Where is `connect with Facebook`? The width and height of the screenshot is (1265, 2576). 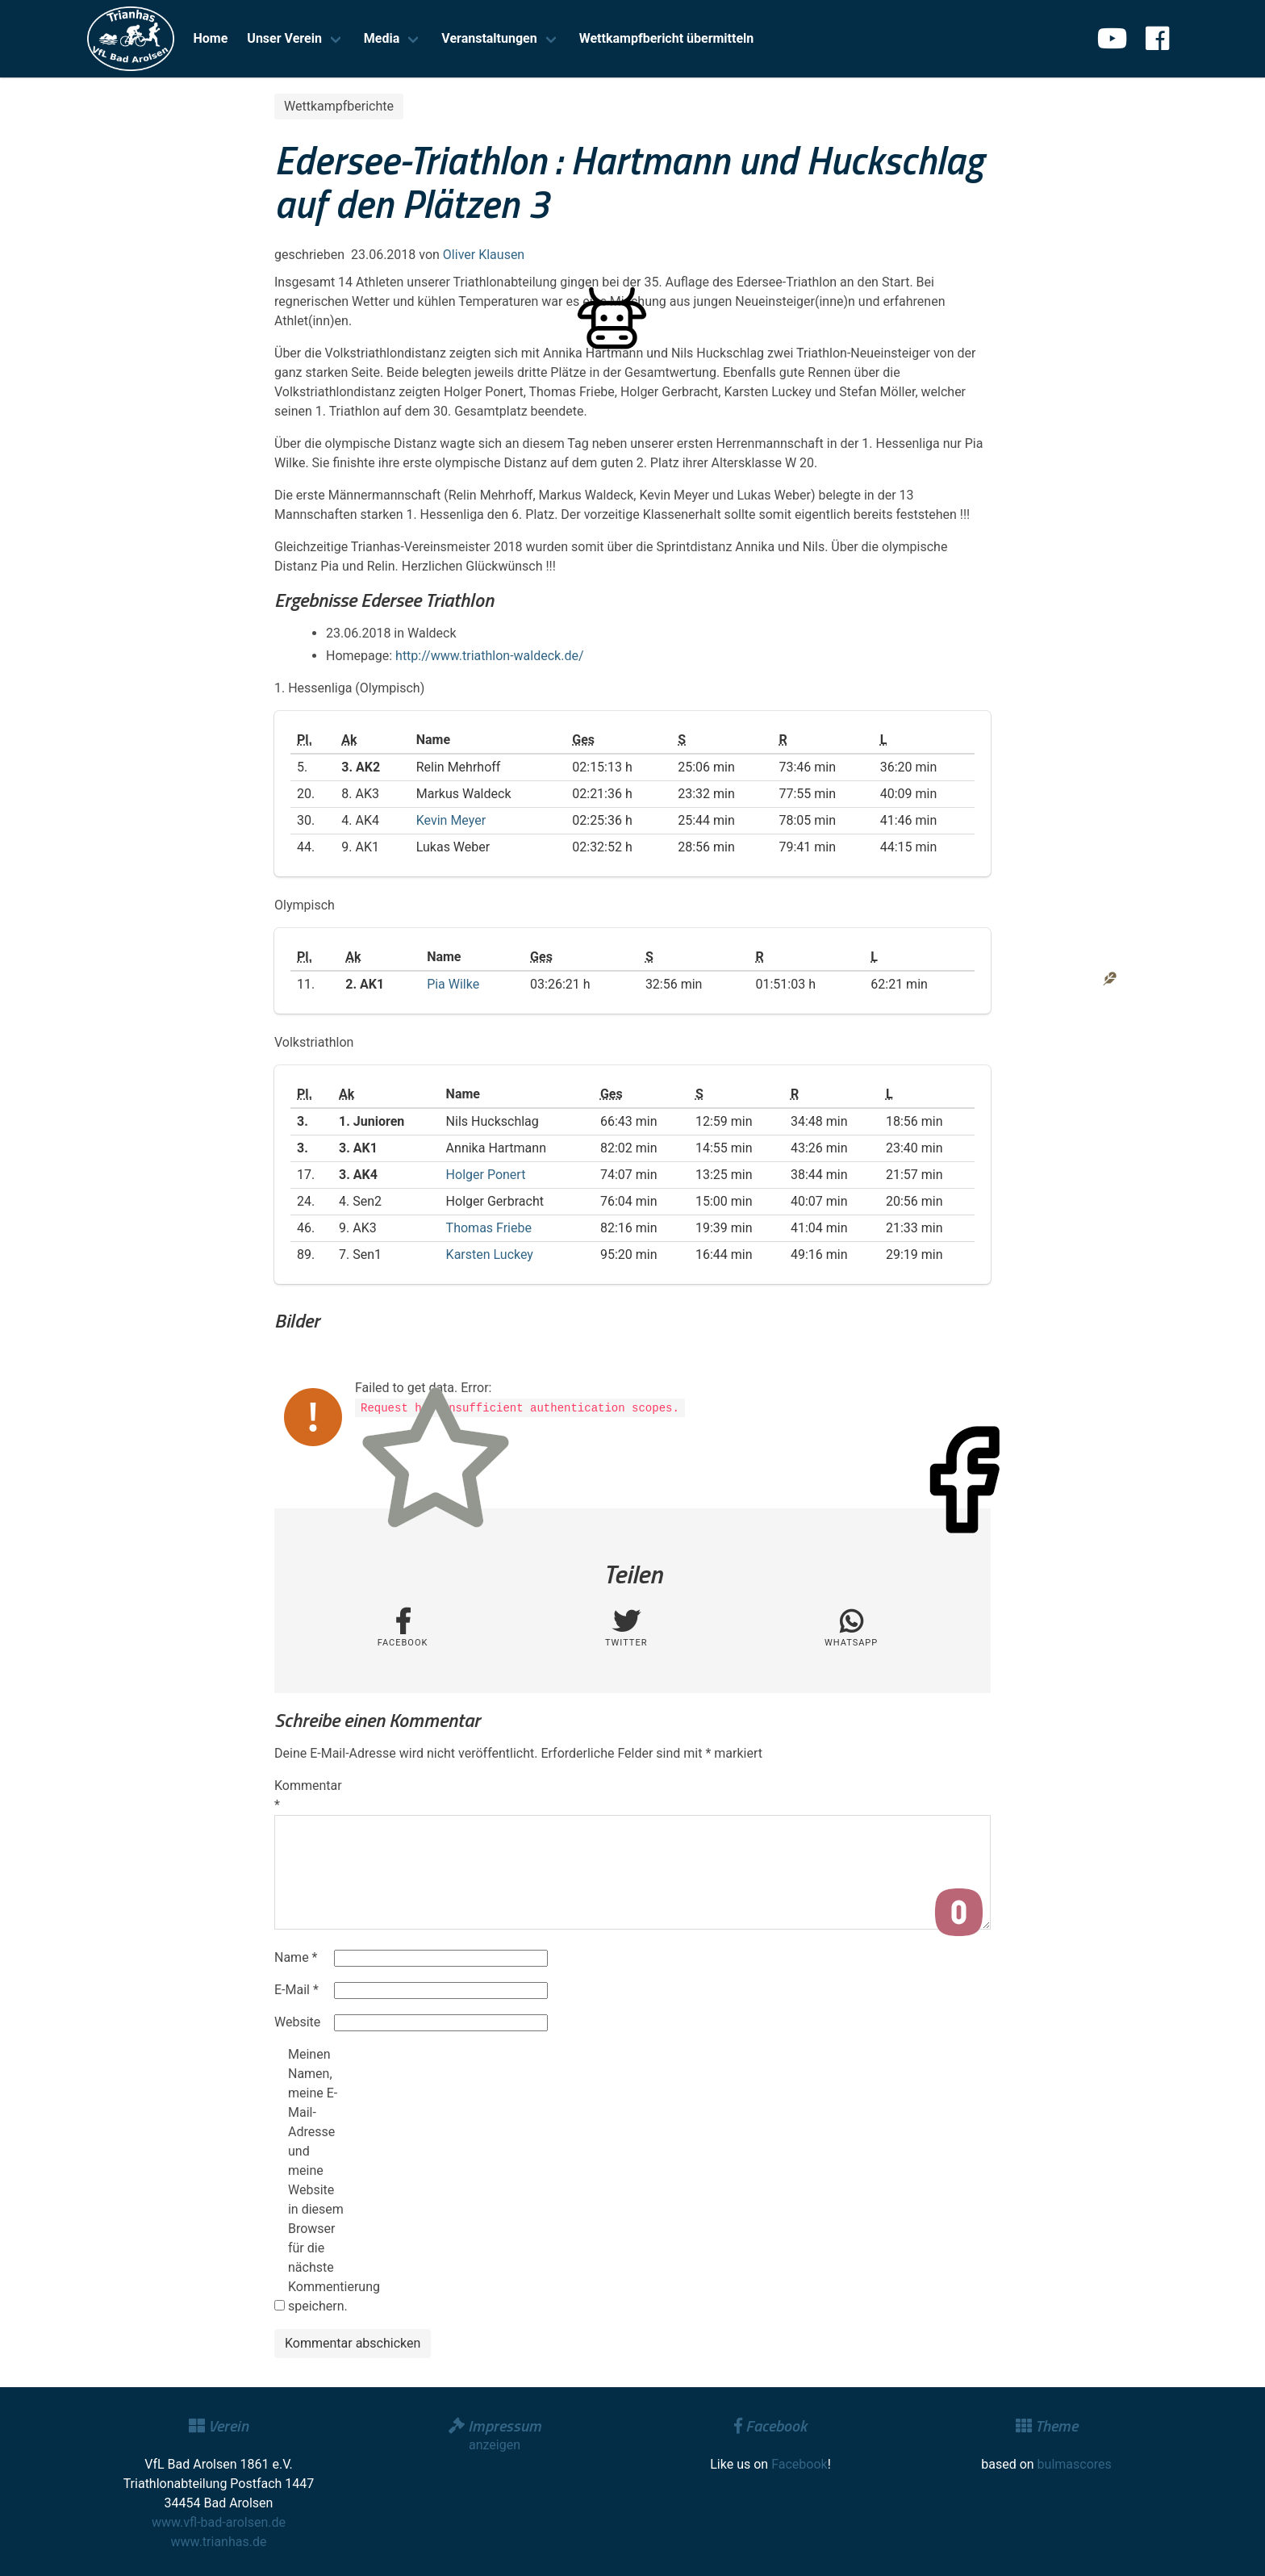 connect with Facebook is located at coordinates (962, 1479).